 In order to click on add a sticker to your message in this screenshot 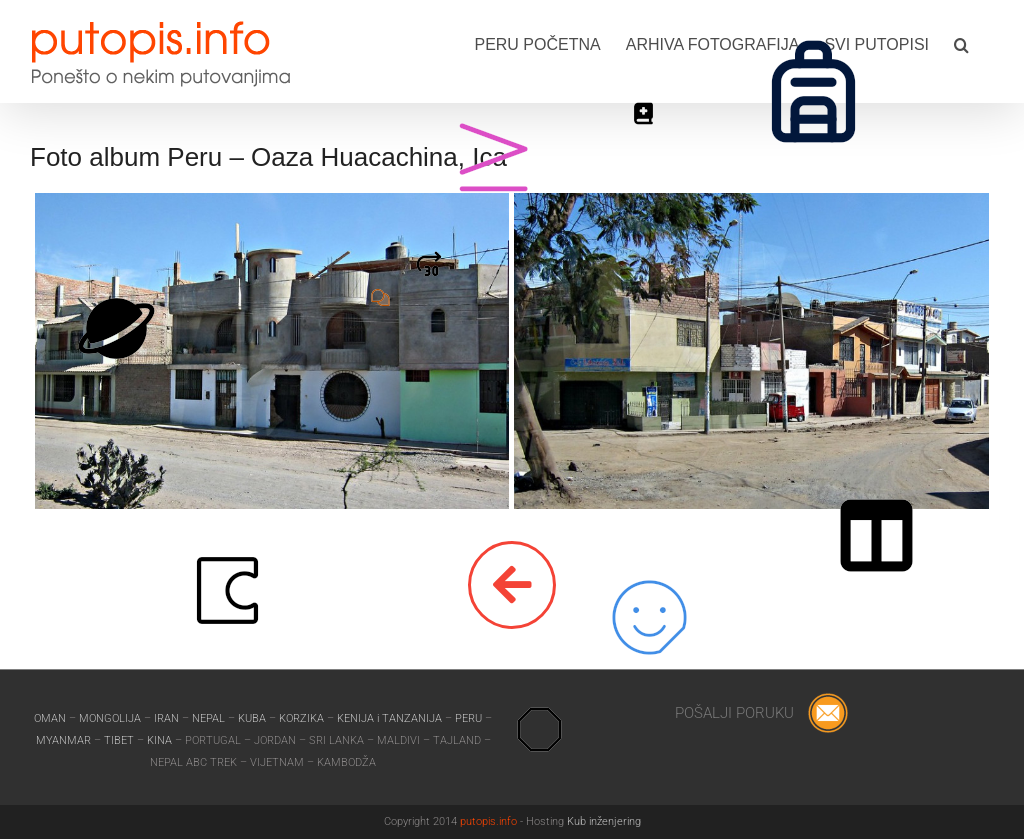, I will do `click(649, 617)`.